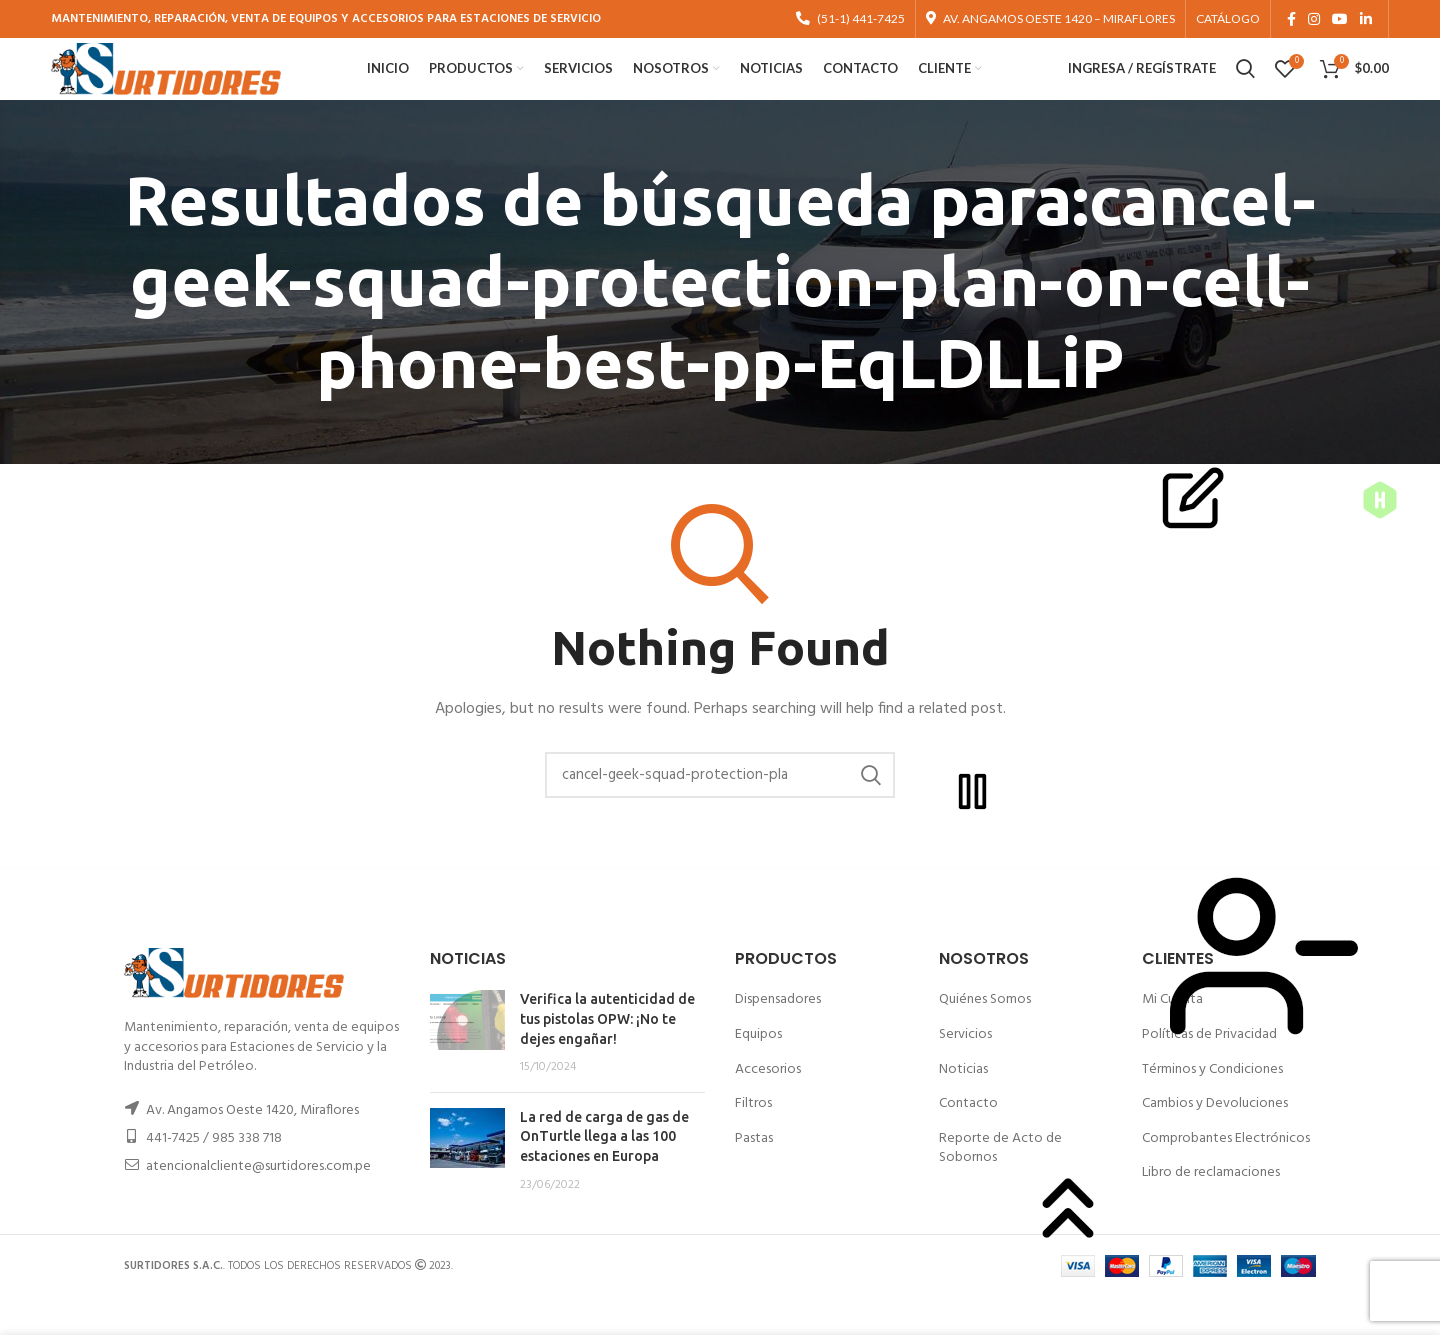 The width and height of the screenshot is (1440, 1335). I want to click on pause media playback, so click(972, 791).